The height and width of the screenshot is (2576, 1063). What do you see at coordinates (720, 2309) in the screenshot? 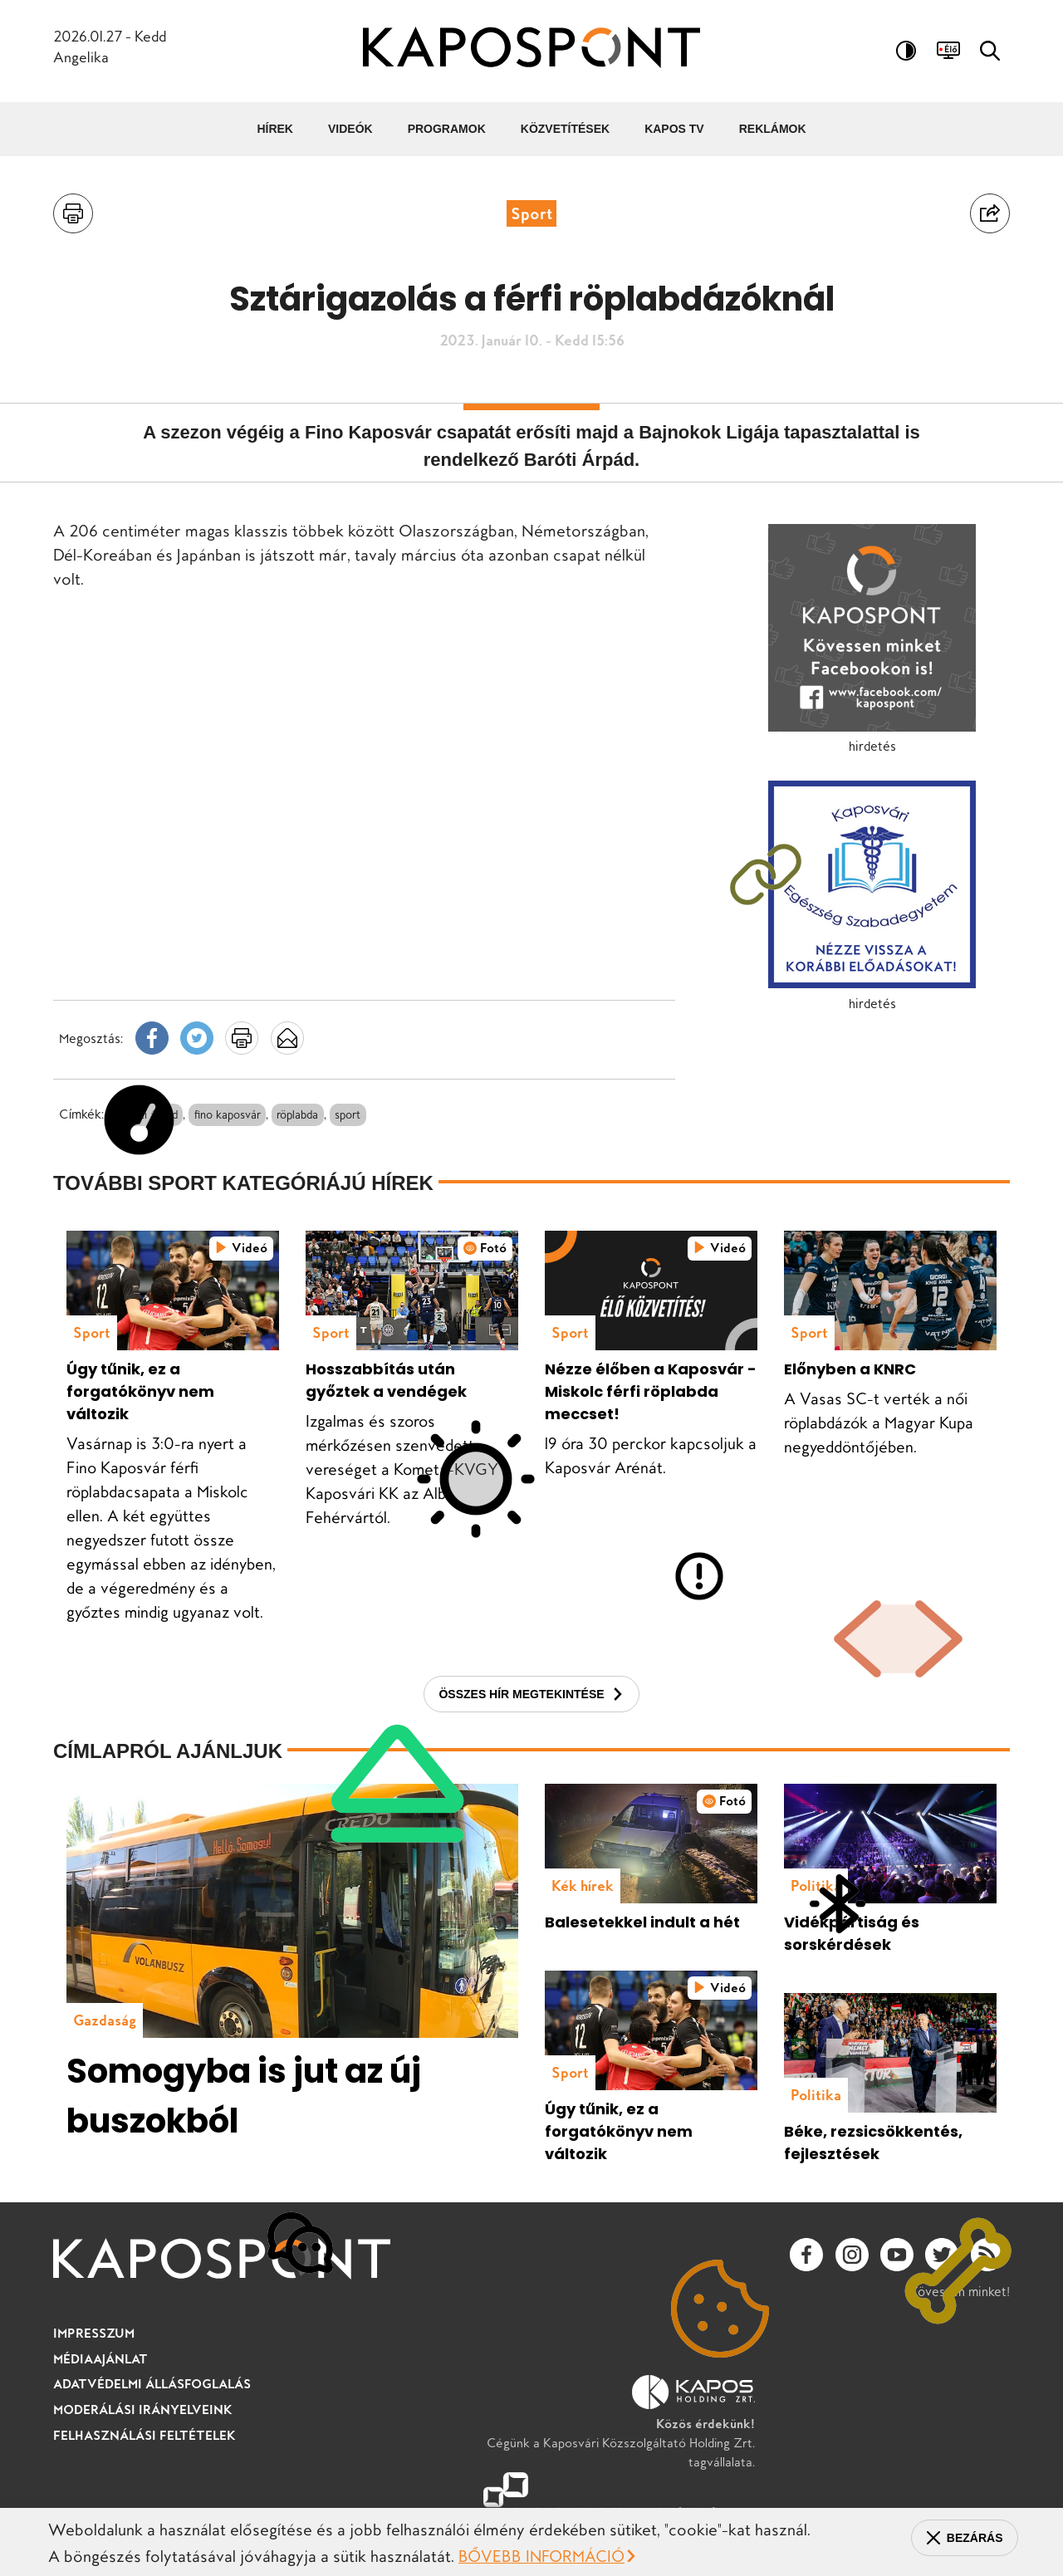
I see `manage cookie preferences and privacy settings` at bounding box center [720, 2309].